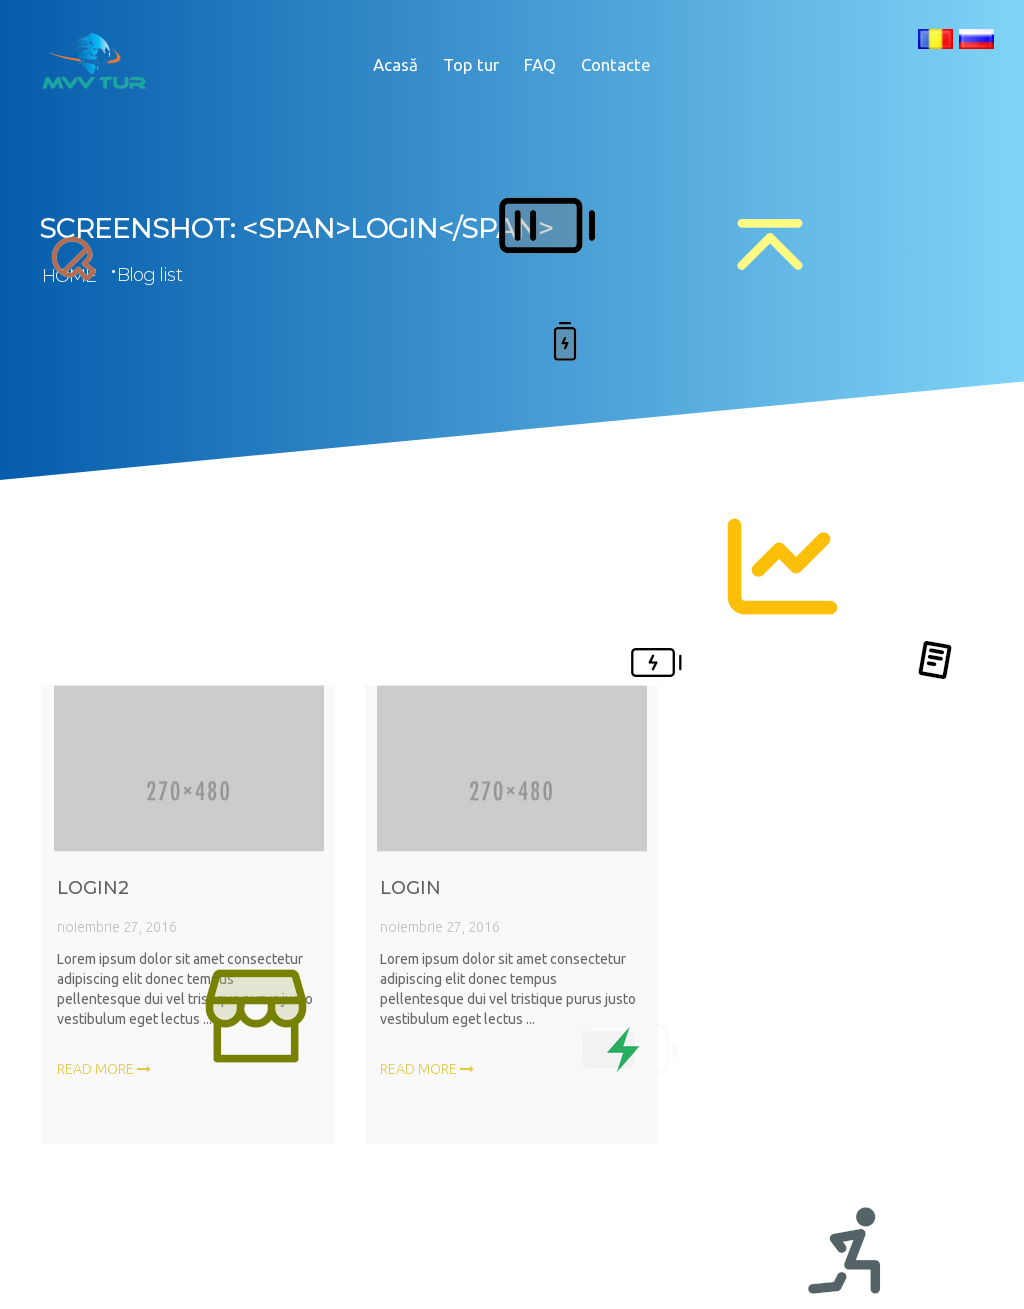 The height and width of the screenshot is (1309, 1024). Describe the element at coordinates (770, 243) in the screenshot. I see `collapse or minimize a section` at that location.